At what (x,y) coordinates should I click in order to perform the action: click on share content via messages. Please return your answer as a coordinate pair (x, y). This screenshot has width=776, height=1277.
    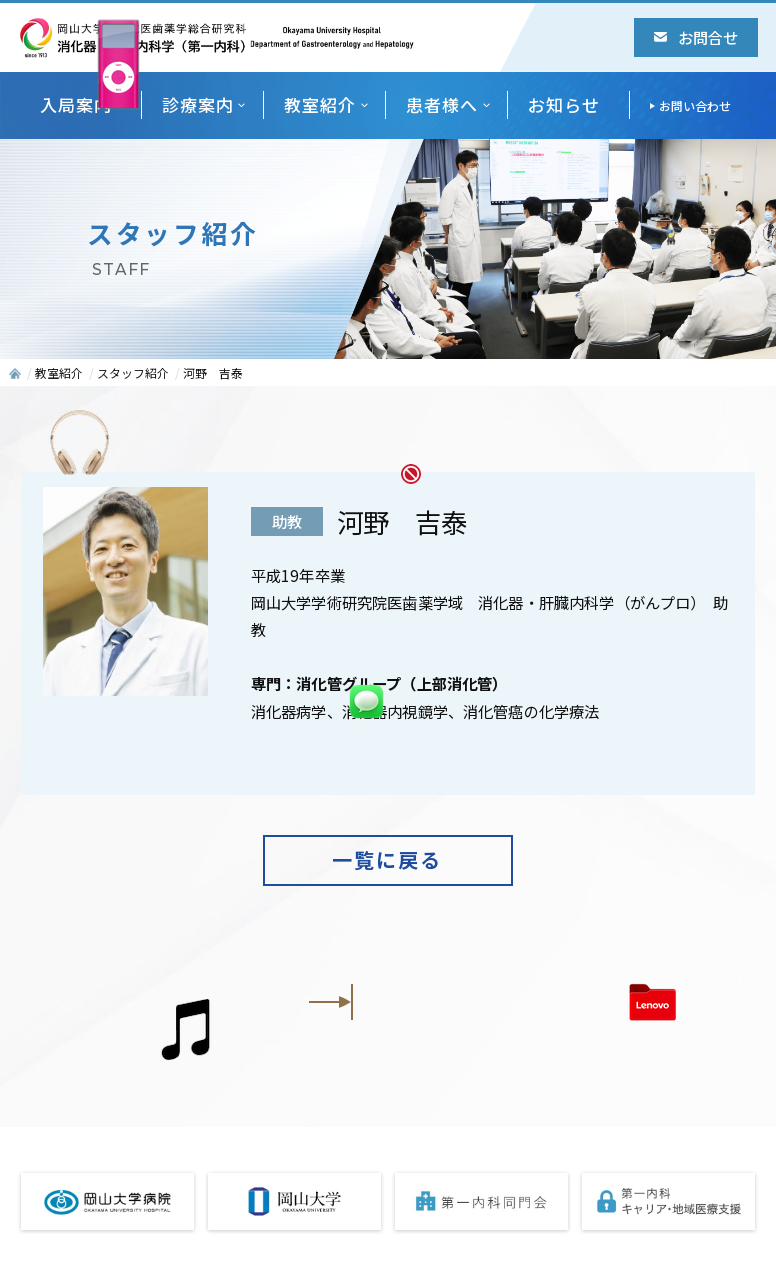
    Looking at the image, I should click on (366, 701).